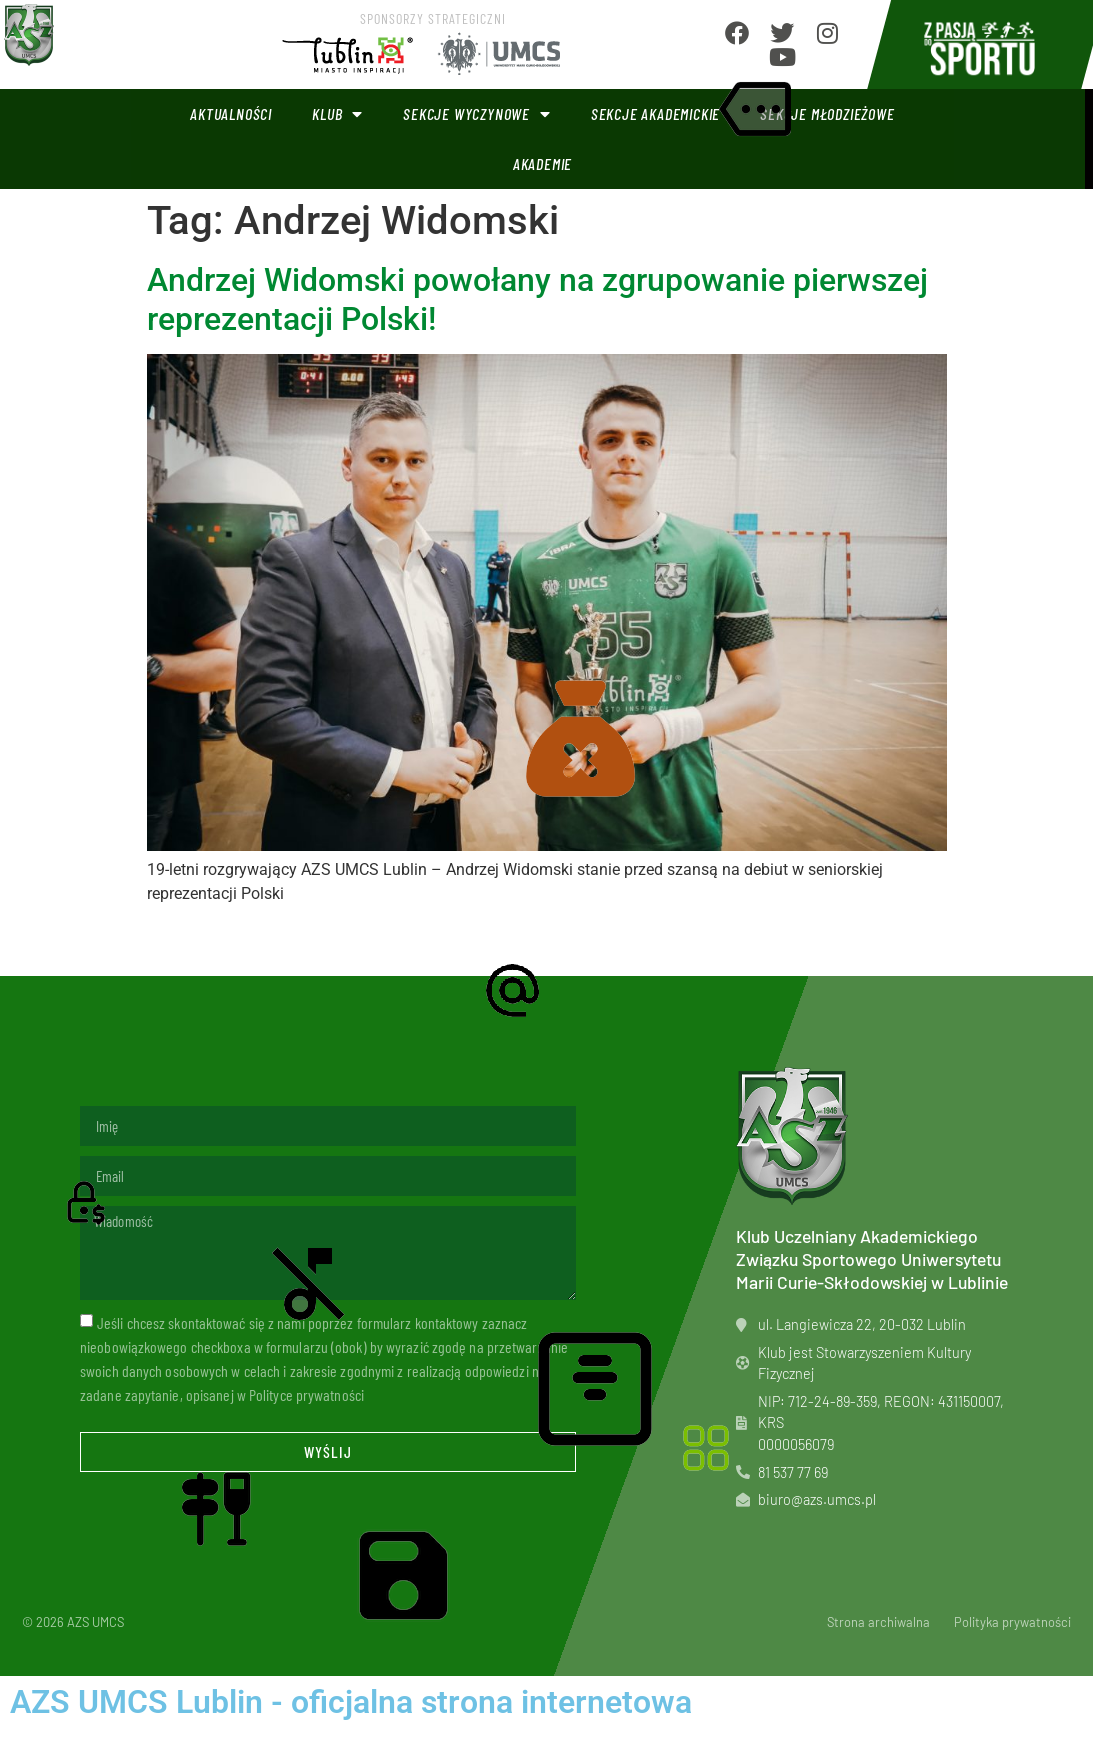 The height and width of the screenshot is (1749, 1093). I want to click on align content to top center of container, so click(595, 1389).